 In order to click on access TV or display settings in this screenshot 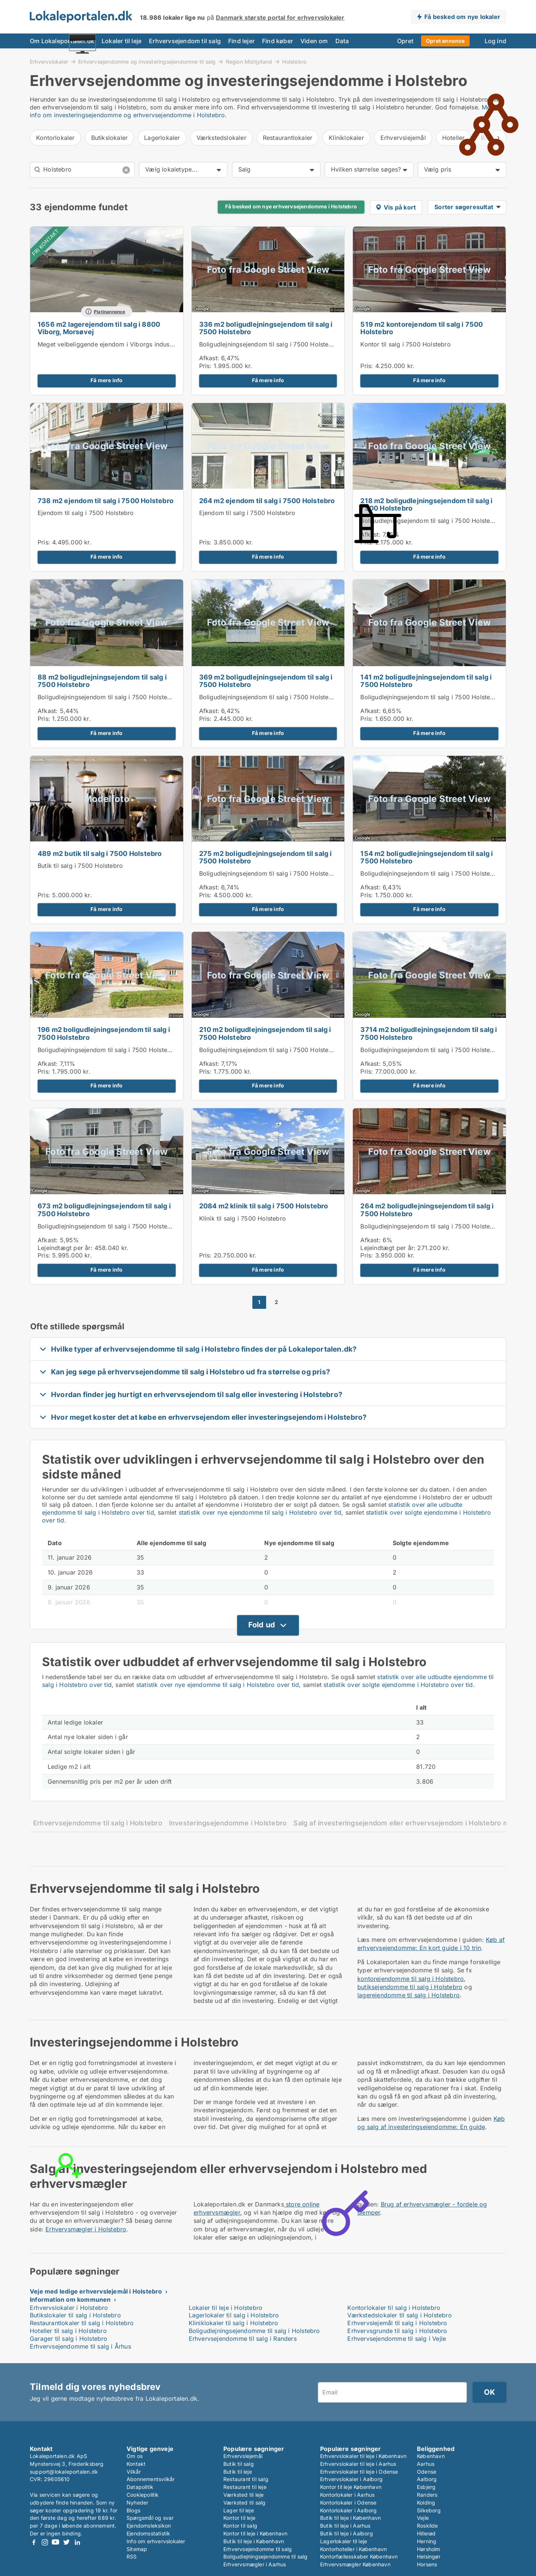, I will do `click(82, 42)`.